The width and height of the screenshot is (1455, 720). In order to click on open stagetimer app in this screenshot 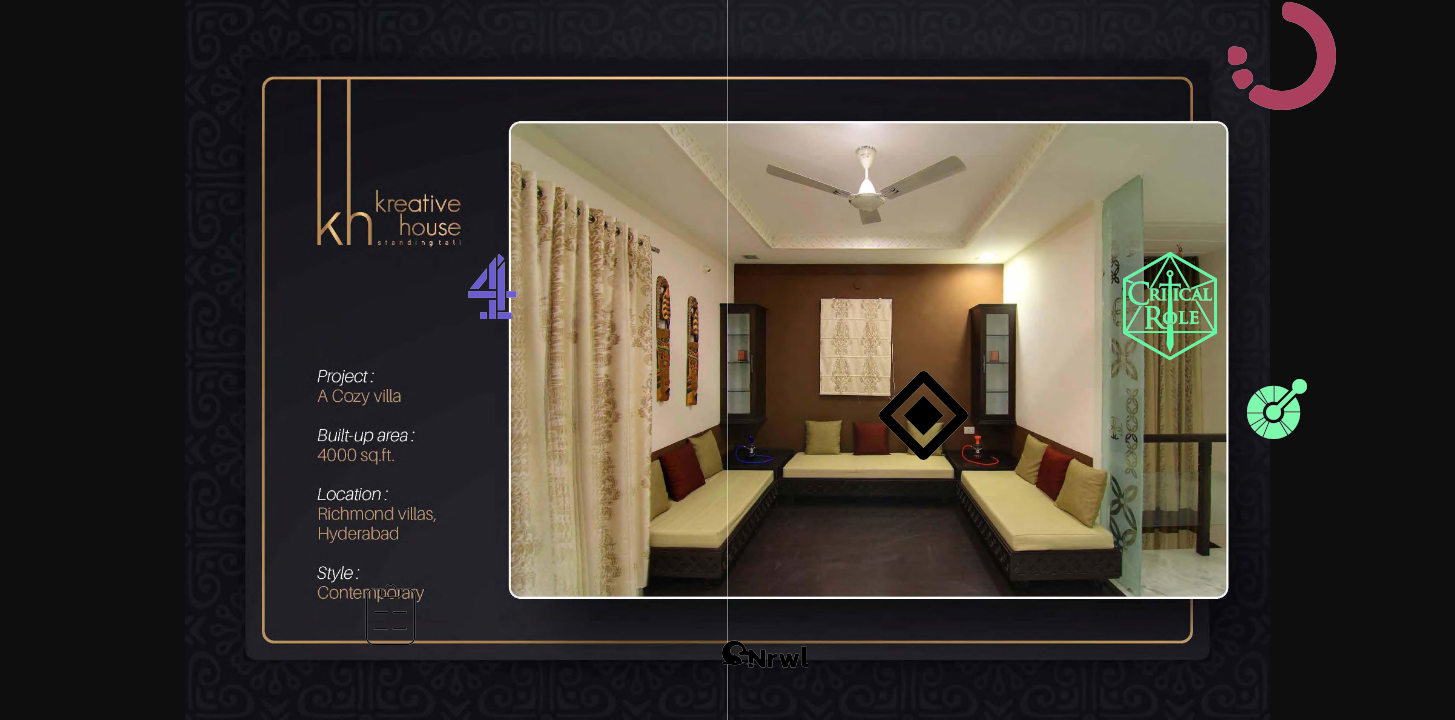, I will do `click(1282, 56)`.